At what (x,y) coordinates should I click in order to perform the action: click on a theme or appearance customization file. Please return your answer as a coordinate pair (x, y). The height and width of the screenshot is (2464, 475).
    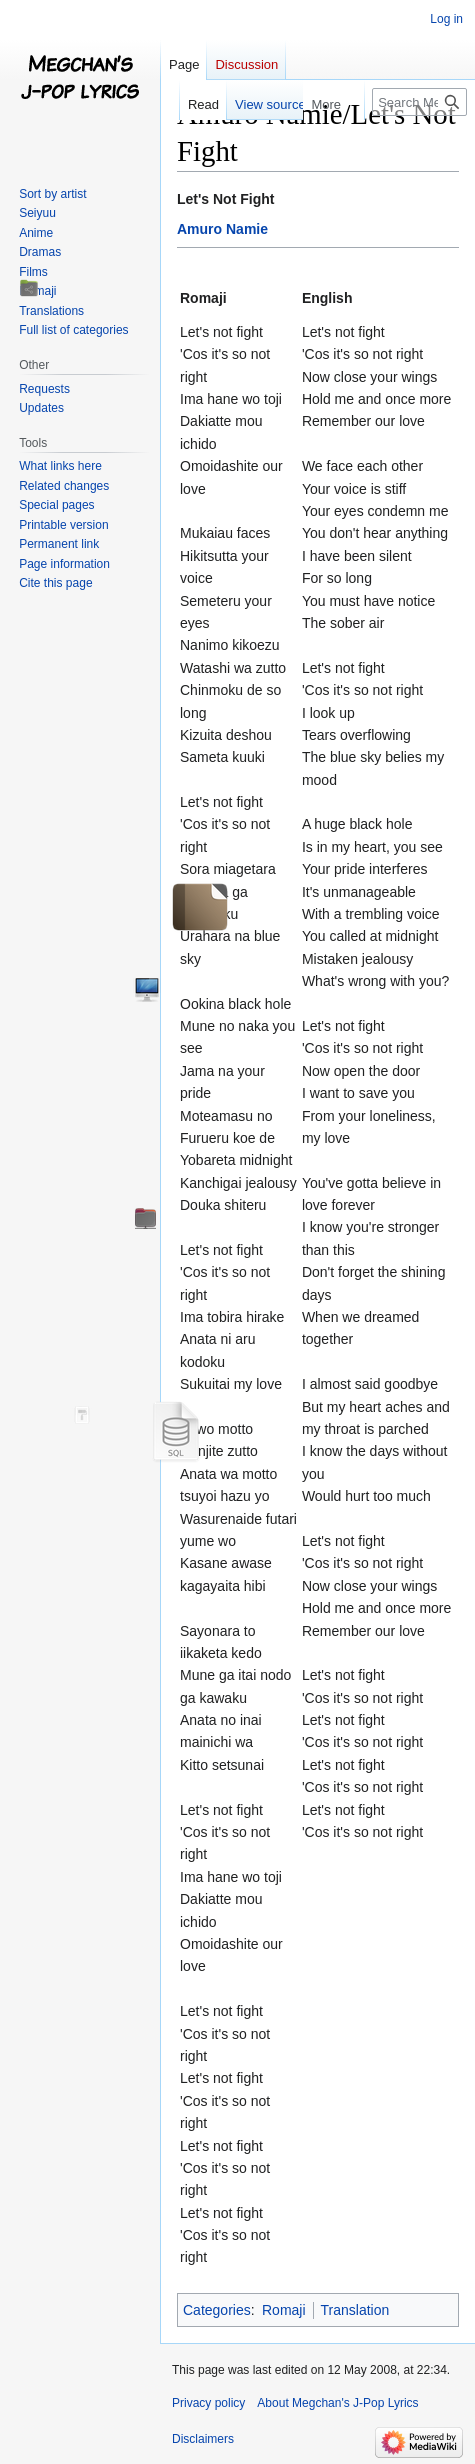
    Looking at the image, I should click on (82, 1415).